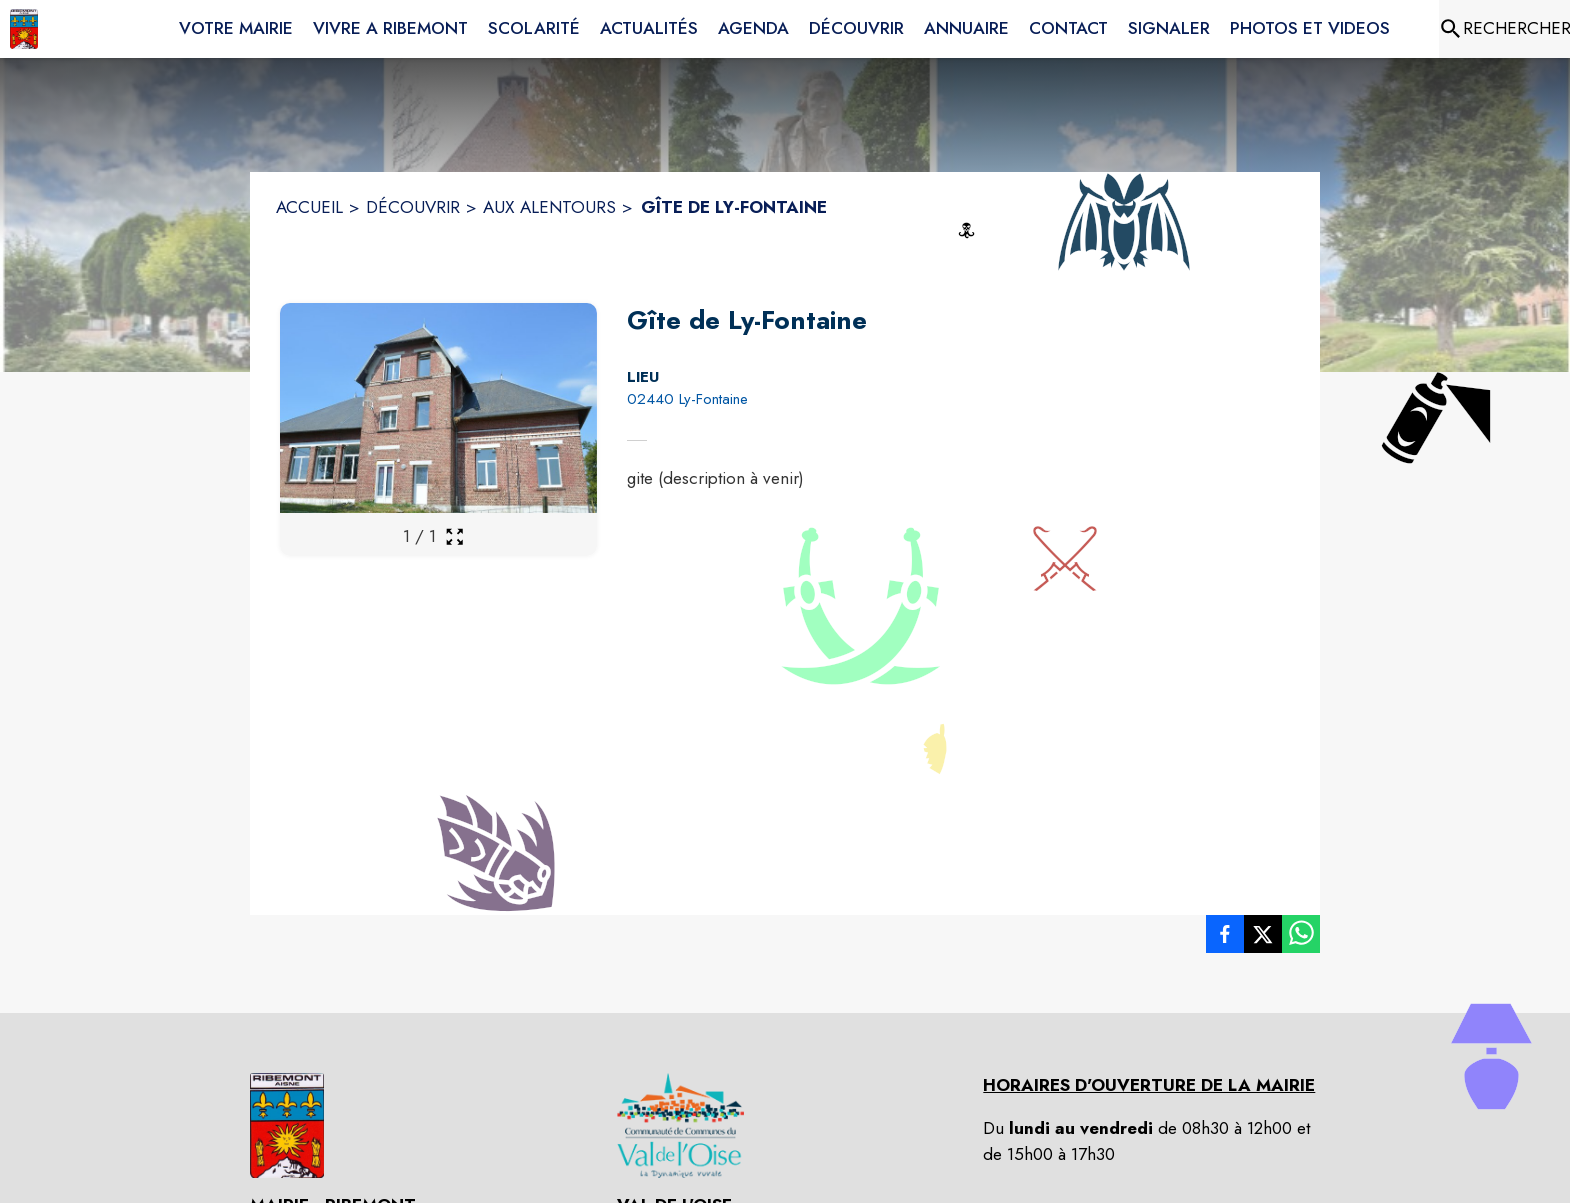 The width and height of the screenshot is (1570, 1203). What do you see at coordinates (1435, 420) in the screenshot?
I see `apply spray paint or graffiti tool` at bounding box center [1435, 420].